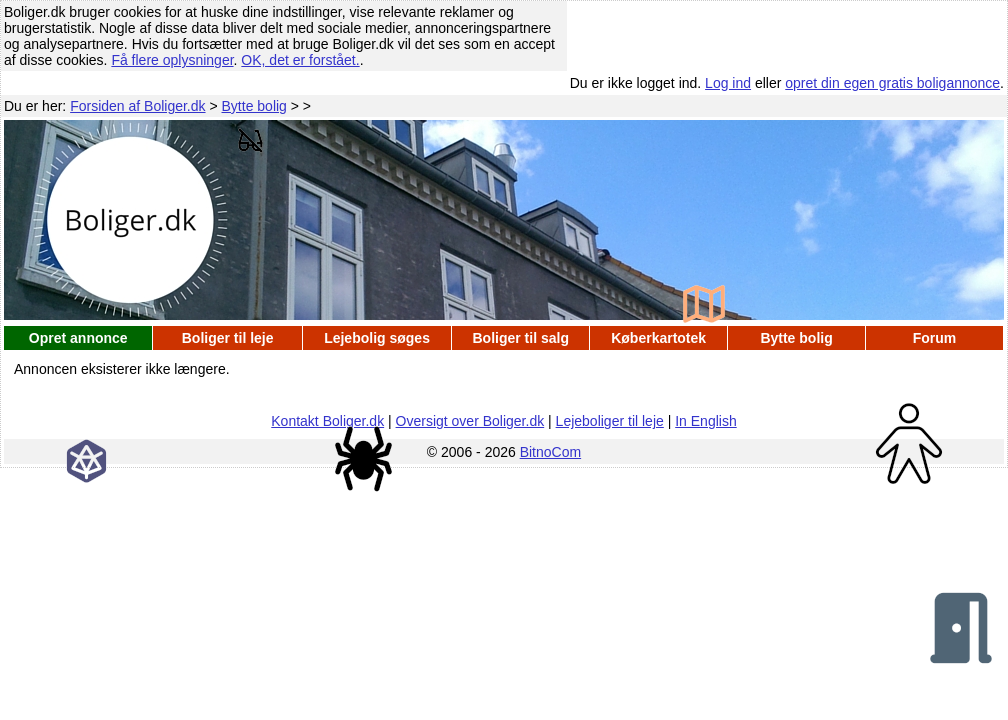 The image size is (1008, 720). I want to click on view your profile, so click(909, 445).